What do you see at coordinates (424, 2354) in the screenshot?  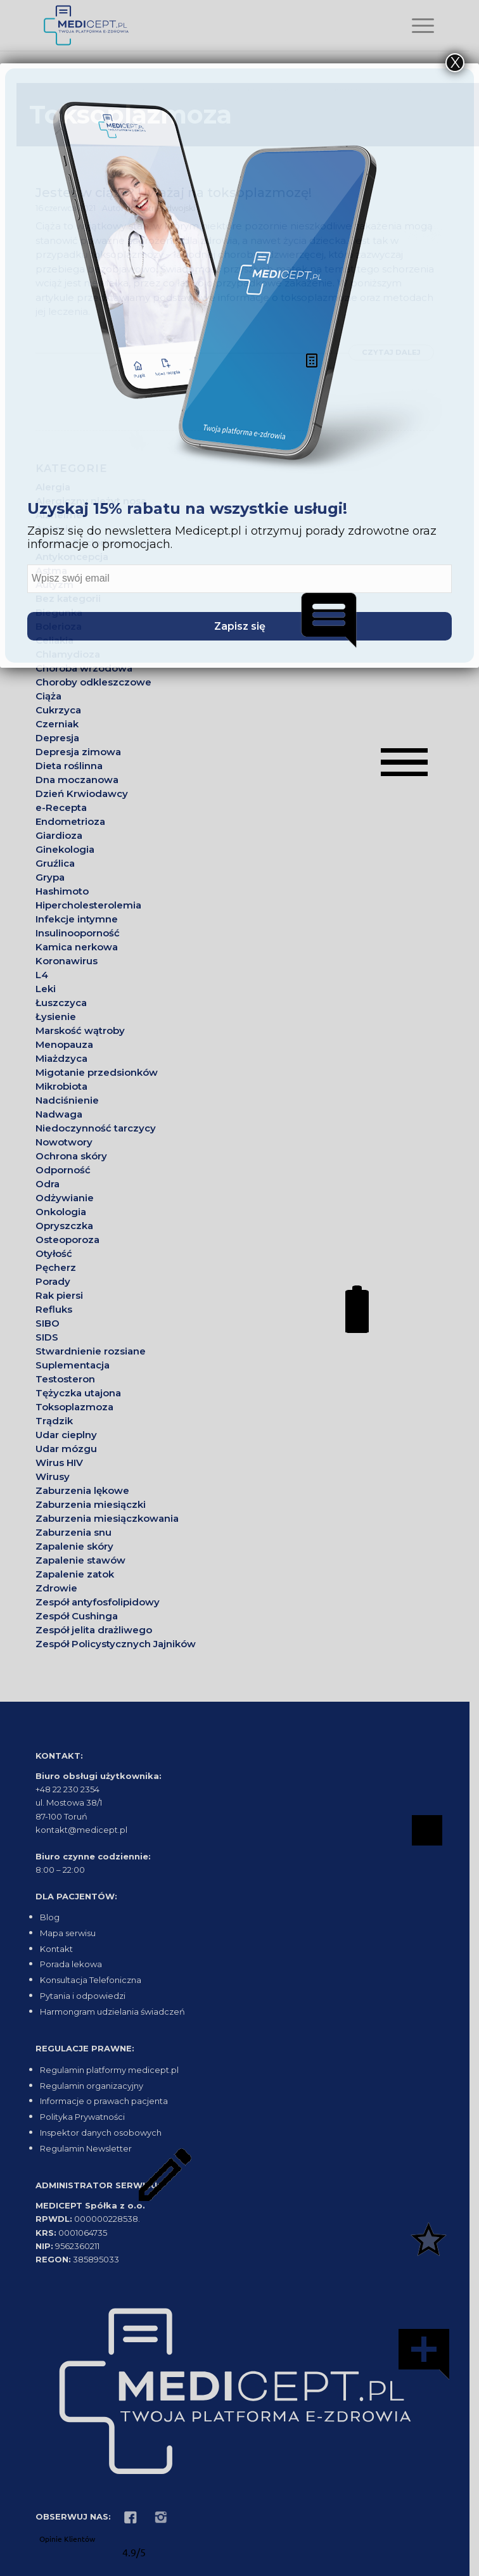 I see `add a new comment` at bounding box center [424, 2354].